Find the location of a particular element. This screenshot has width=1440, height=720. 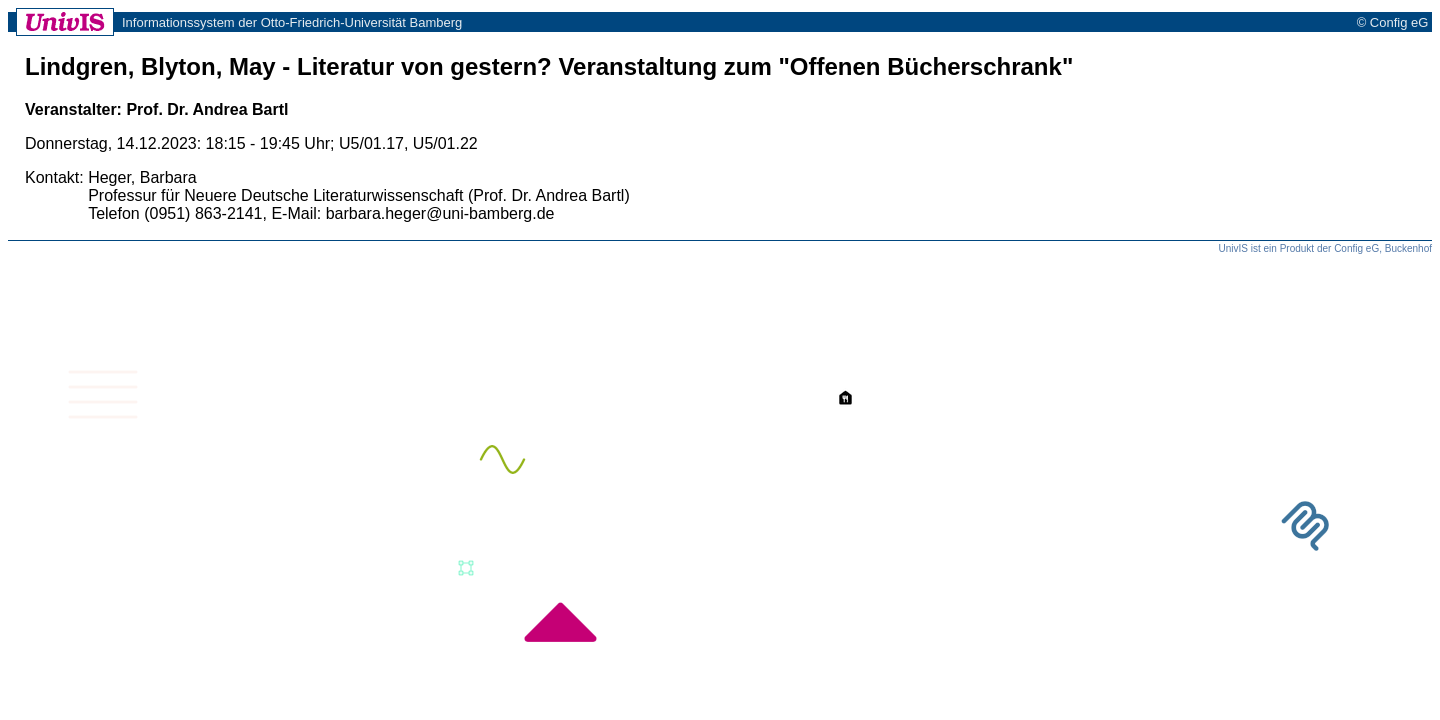

collapse an expanded section is located at coordinates (560, 625).